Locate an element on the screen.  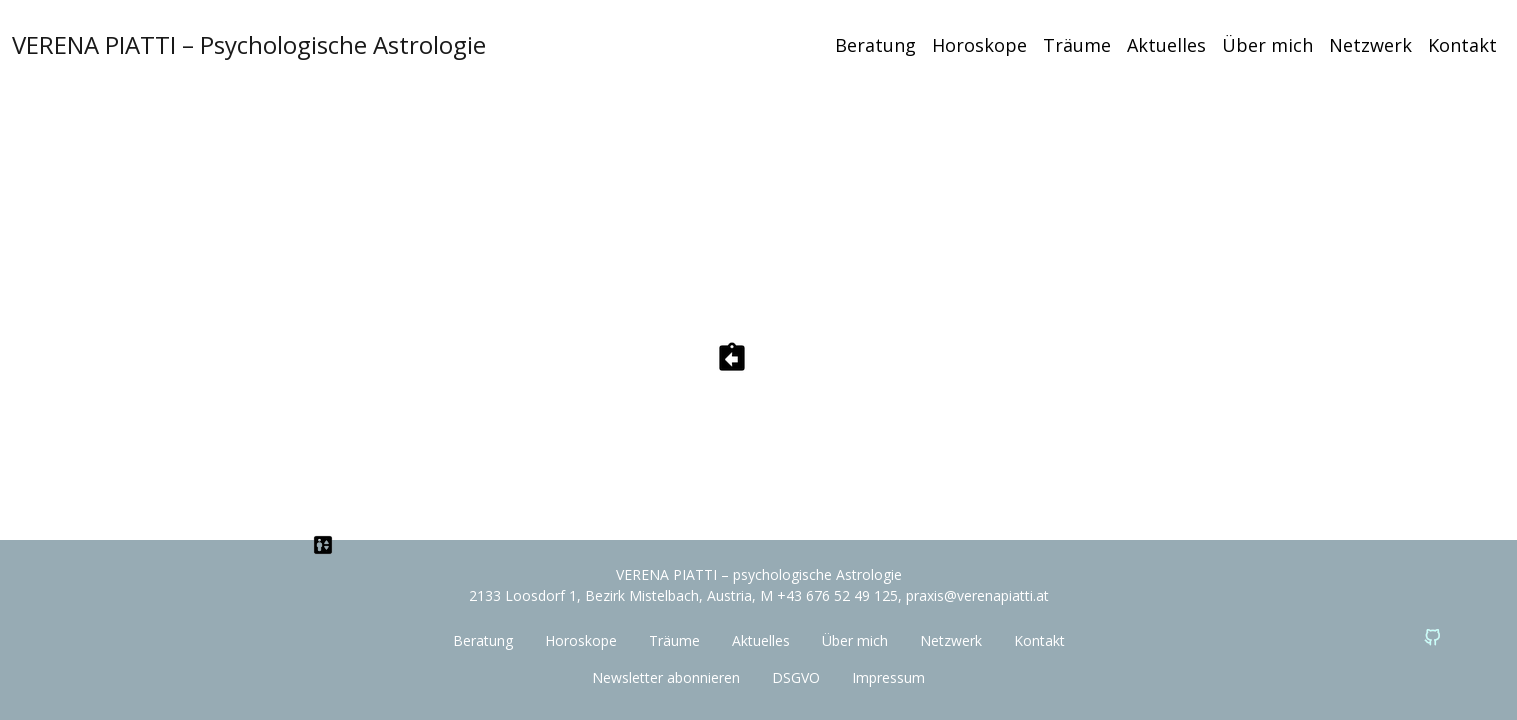
indicates elevator access nearby is located at coordinates (323, 545).